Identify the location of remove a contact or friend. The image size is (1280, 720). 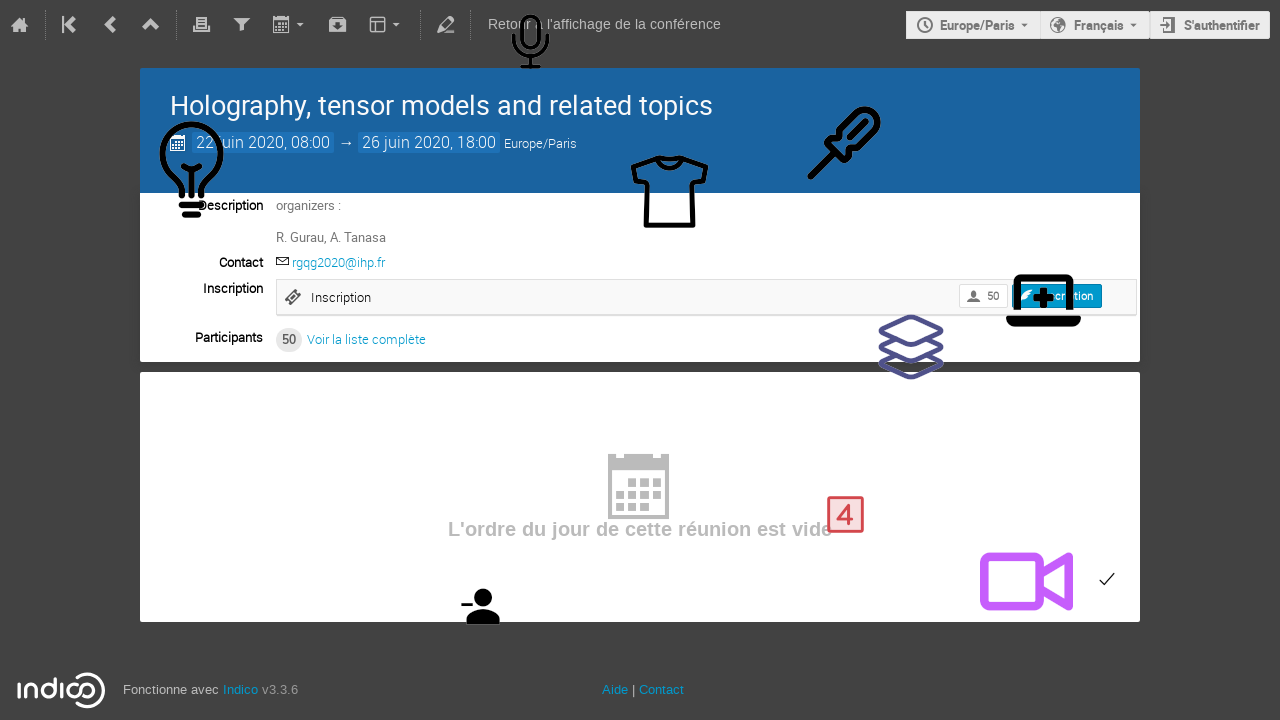
(480, 606).